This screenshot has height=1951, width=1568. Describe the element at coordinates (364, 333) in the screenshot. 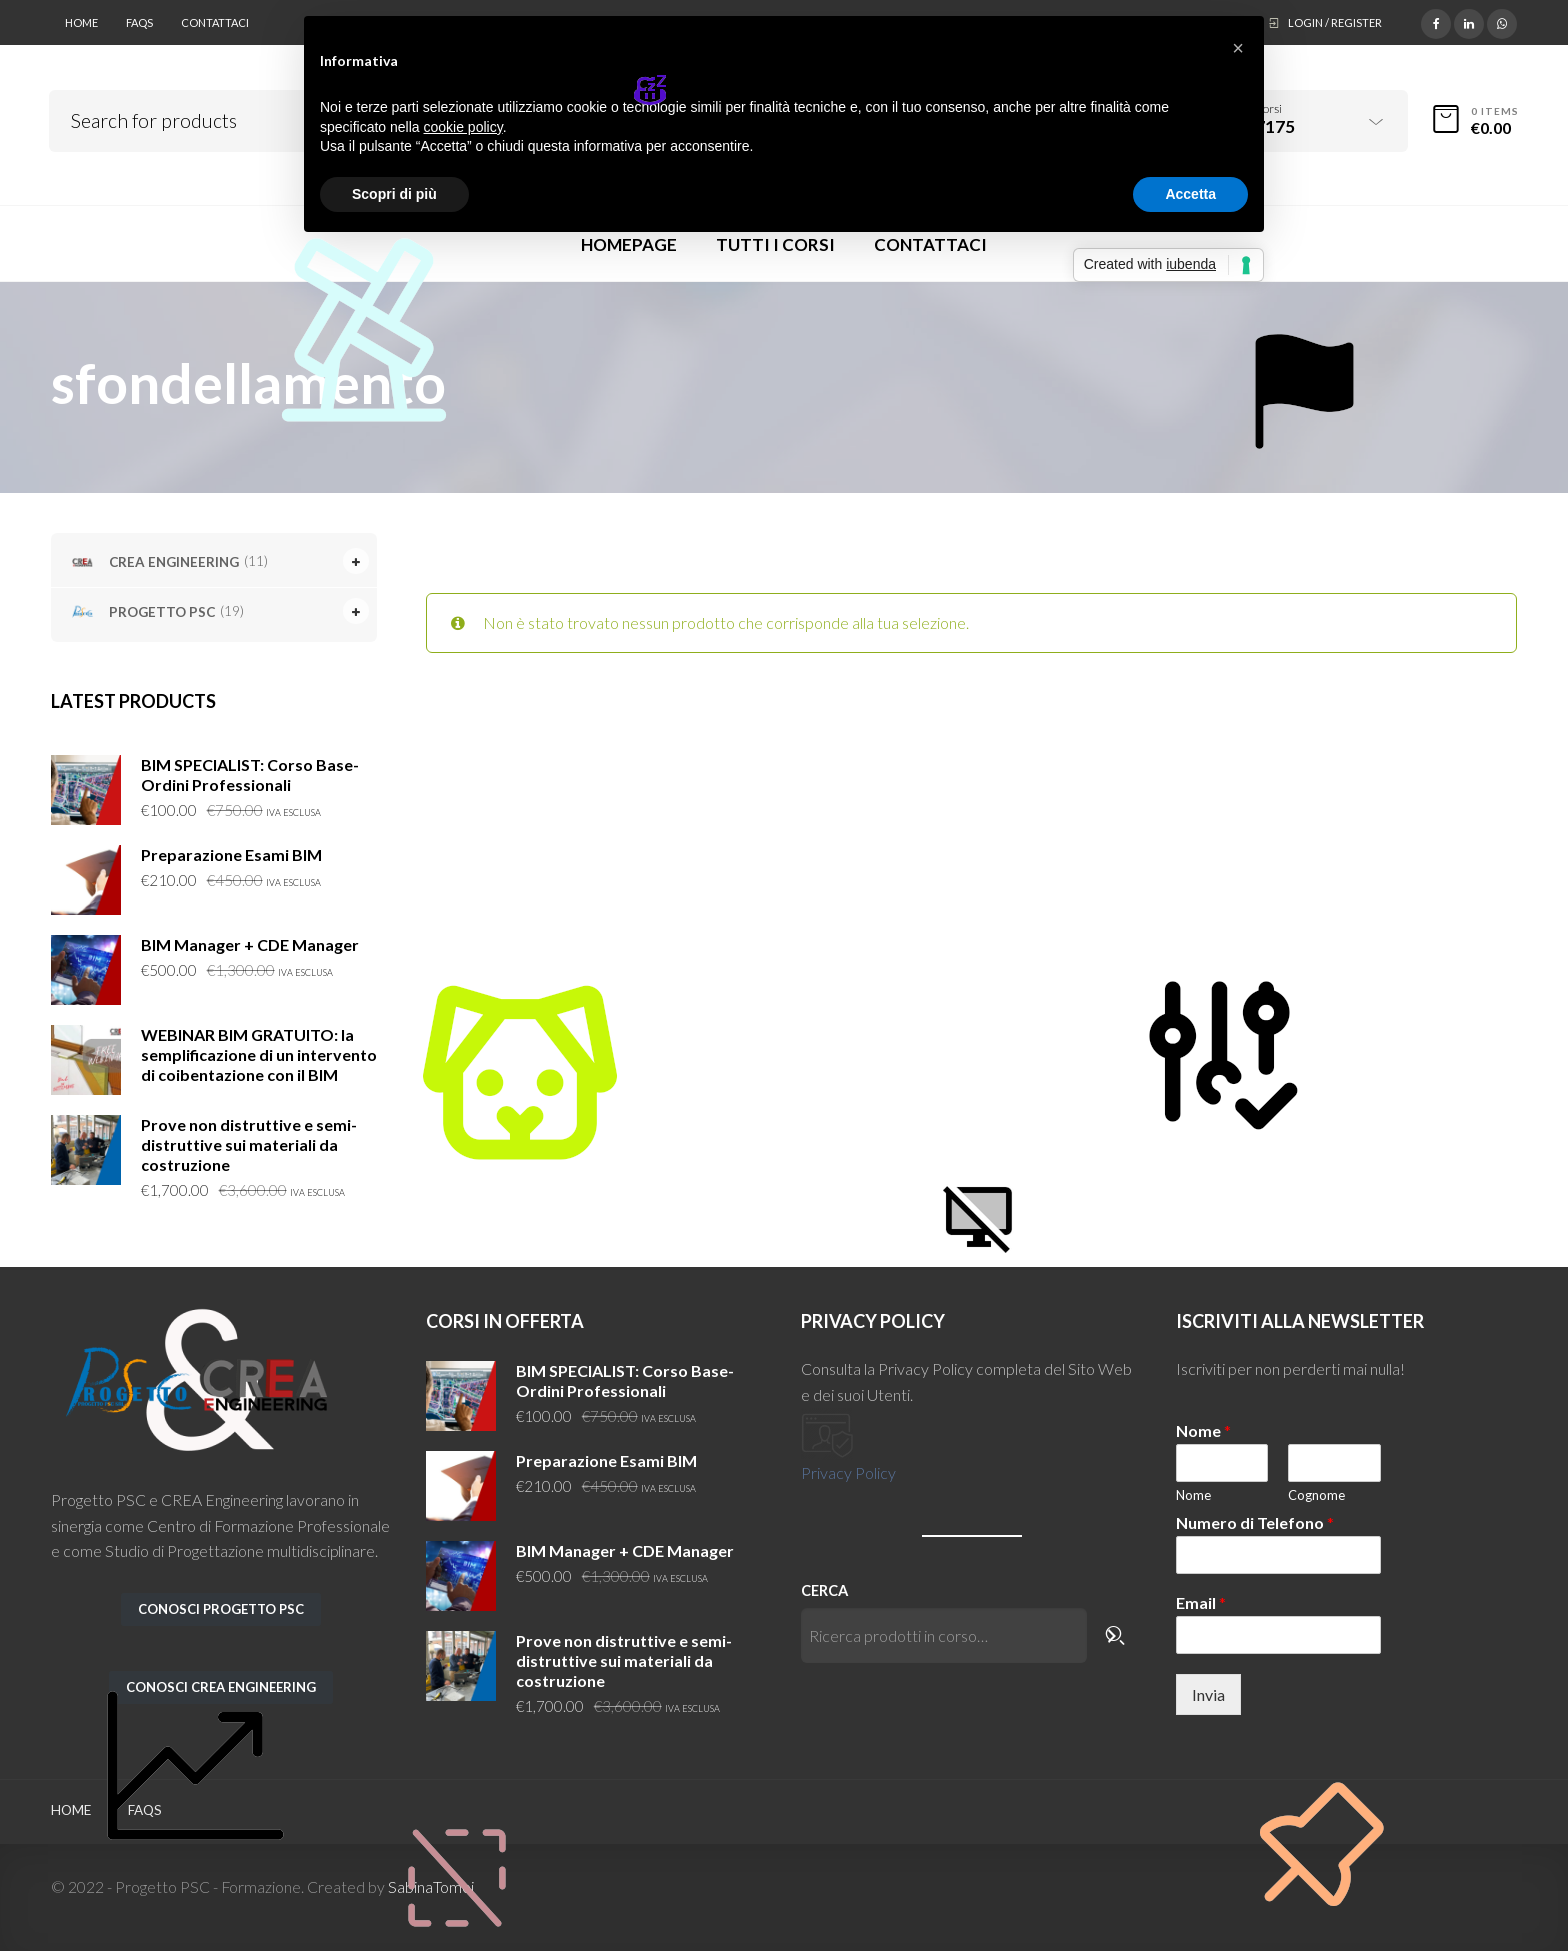

I see `indicates wind or renewable energy settings` at that location.